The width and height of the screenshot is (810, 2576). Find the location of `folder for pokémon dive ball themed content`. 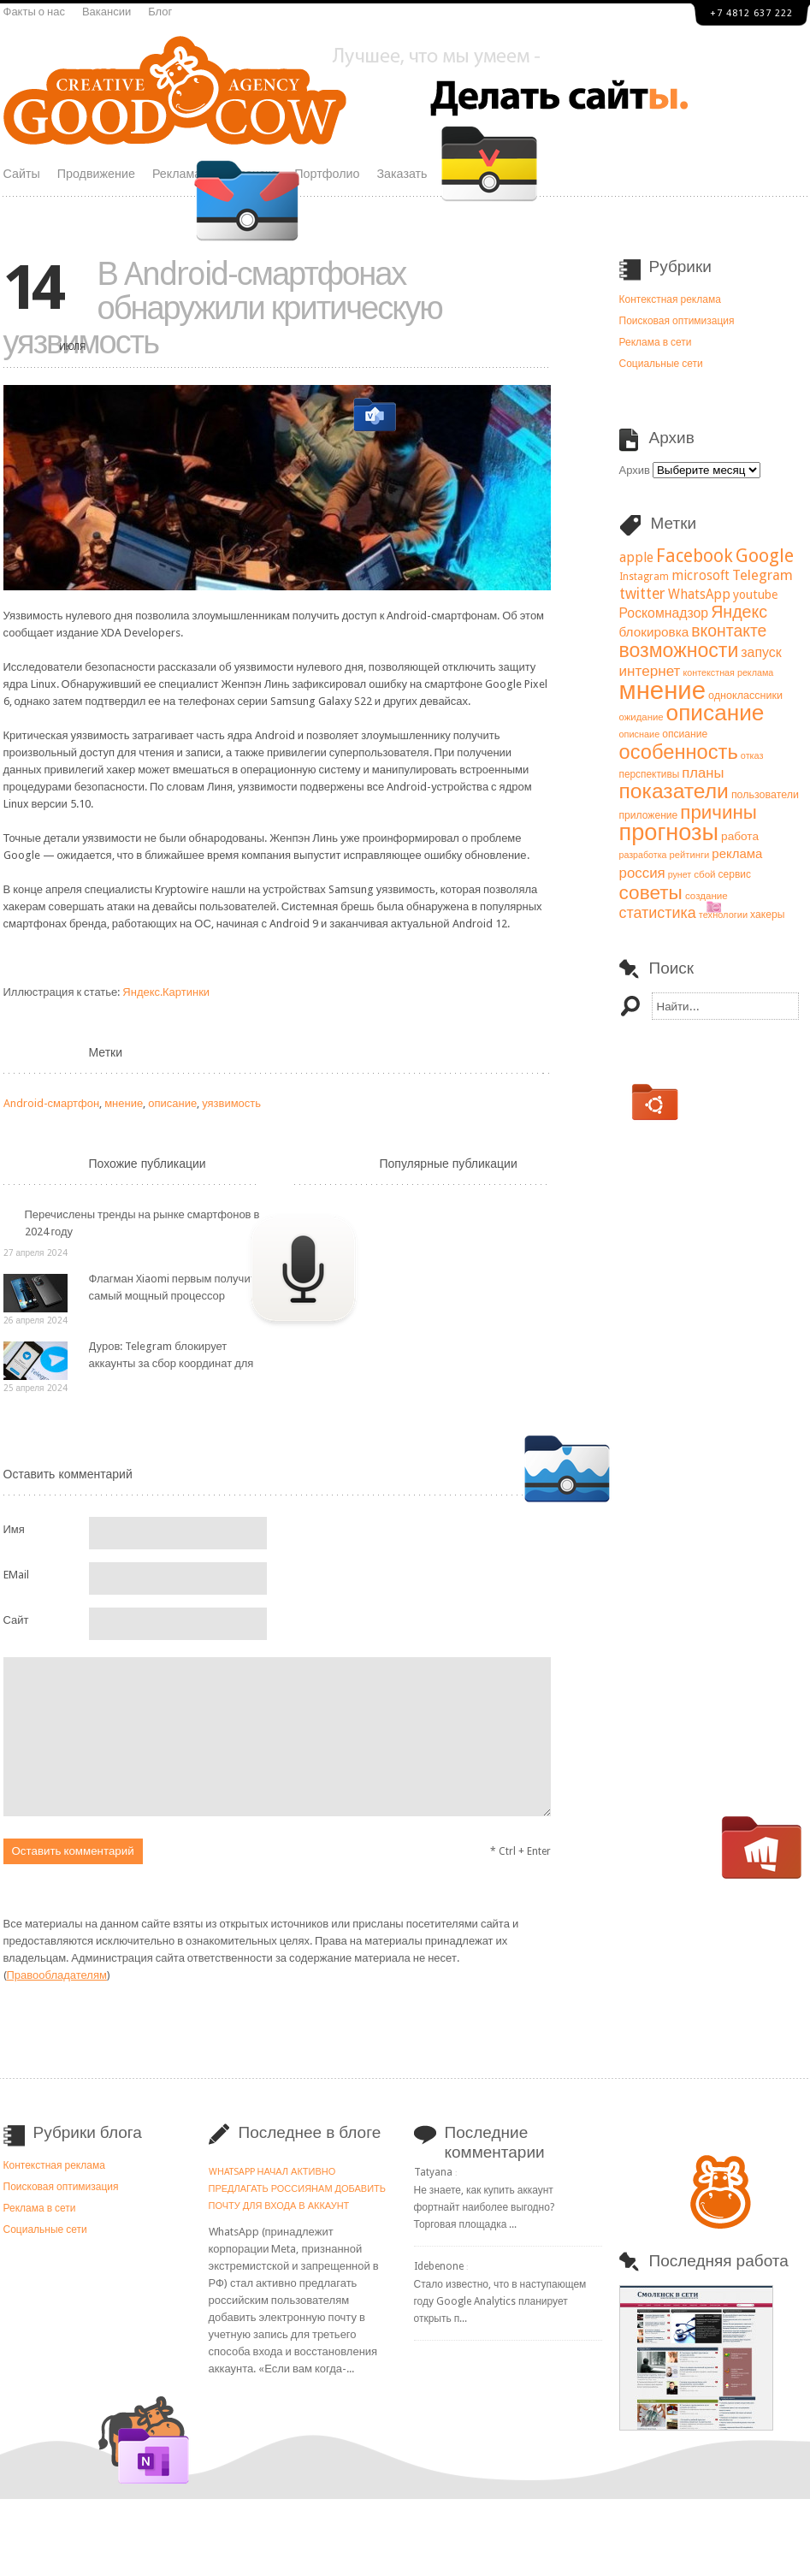

folder for pokémon dive ball themed content is located at coordinates (566, 1471).